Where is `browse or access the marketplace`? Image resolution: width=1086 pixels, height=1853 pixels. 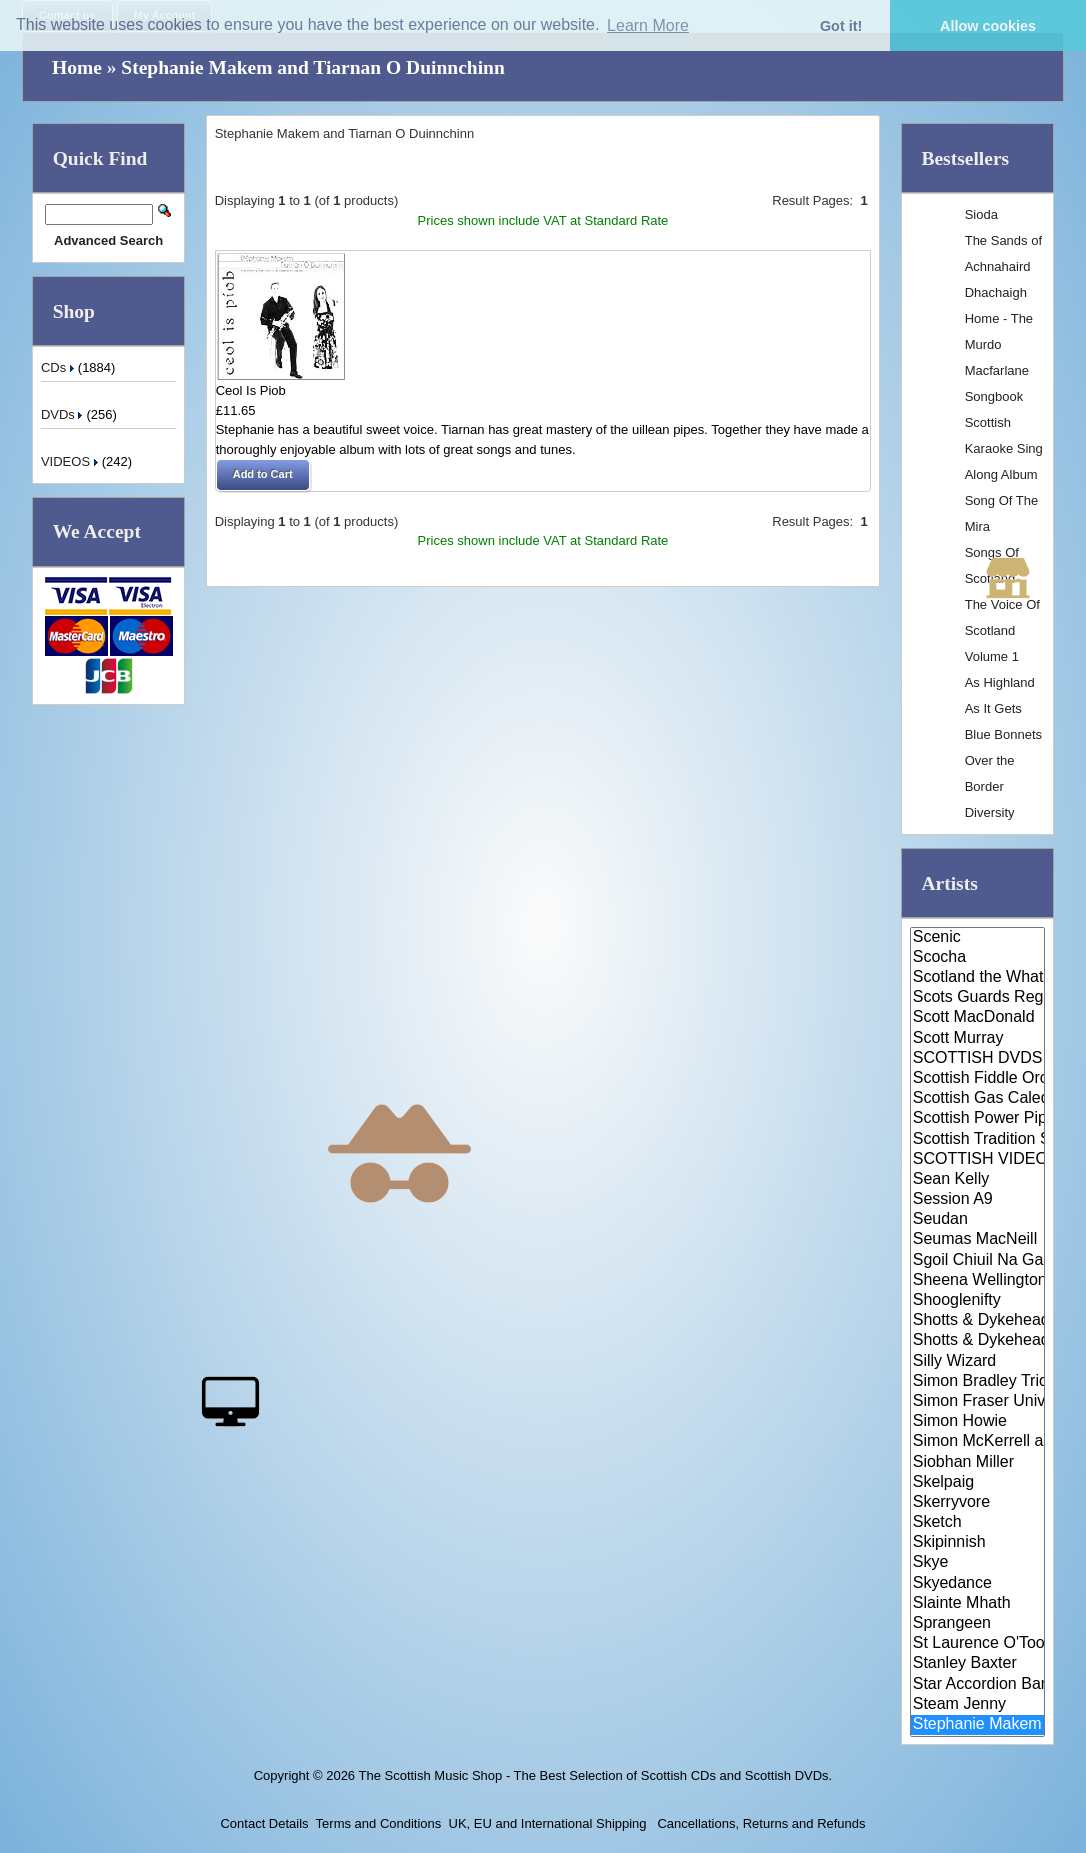 browse or access the marketplace is located at coordinates (1008, 578).